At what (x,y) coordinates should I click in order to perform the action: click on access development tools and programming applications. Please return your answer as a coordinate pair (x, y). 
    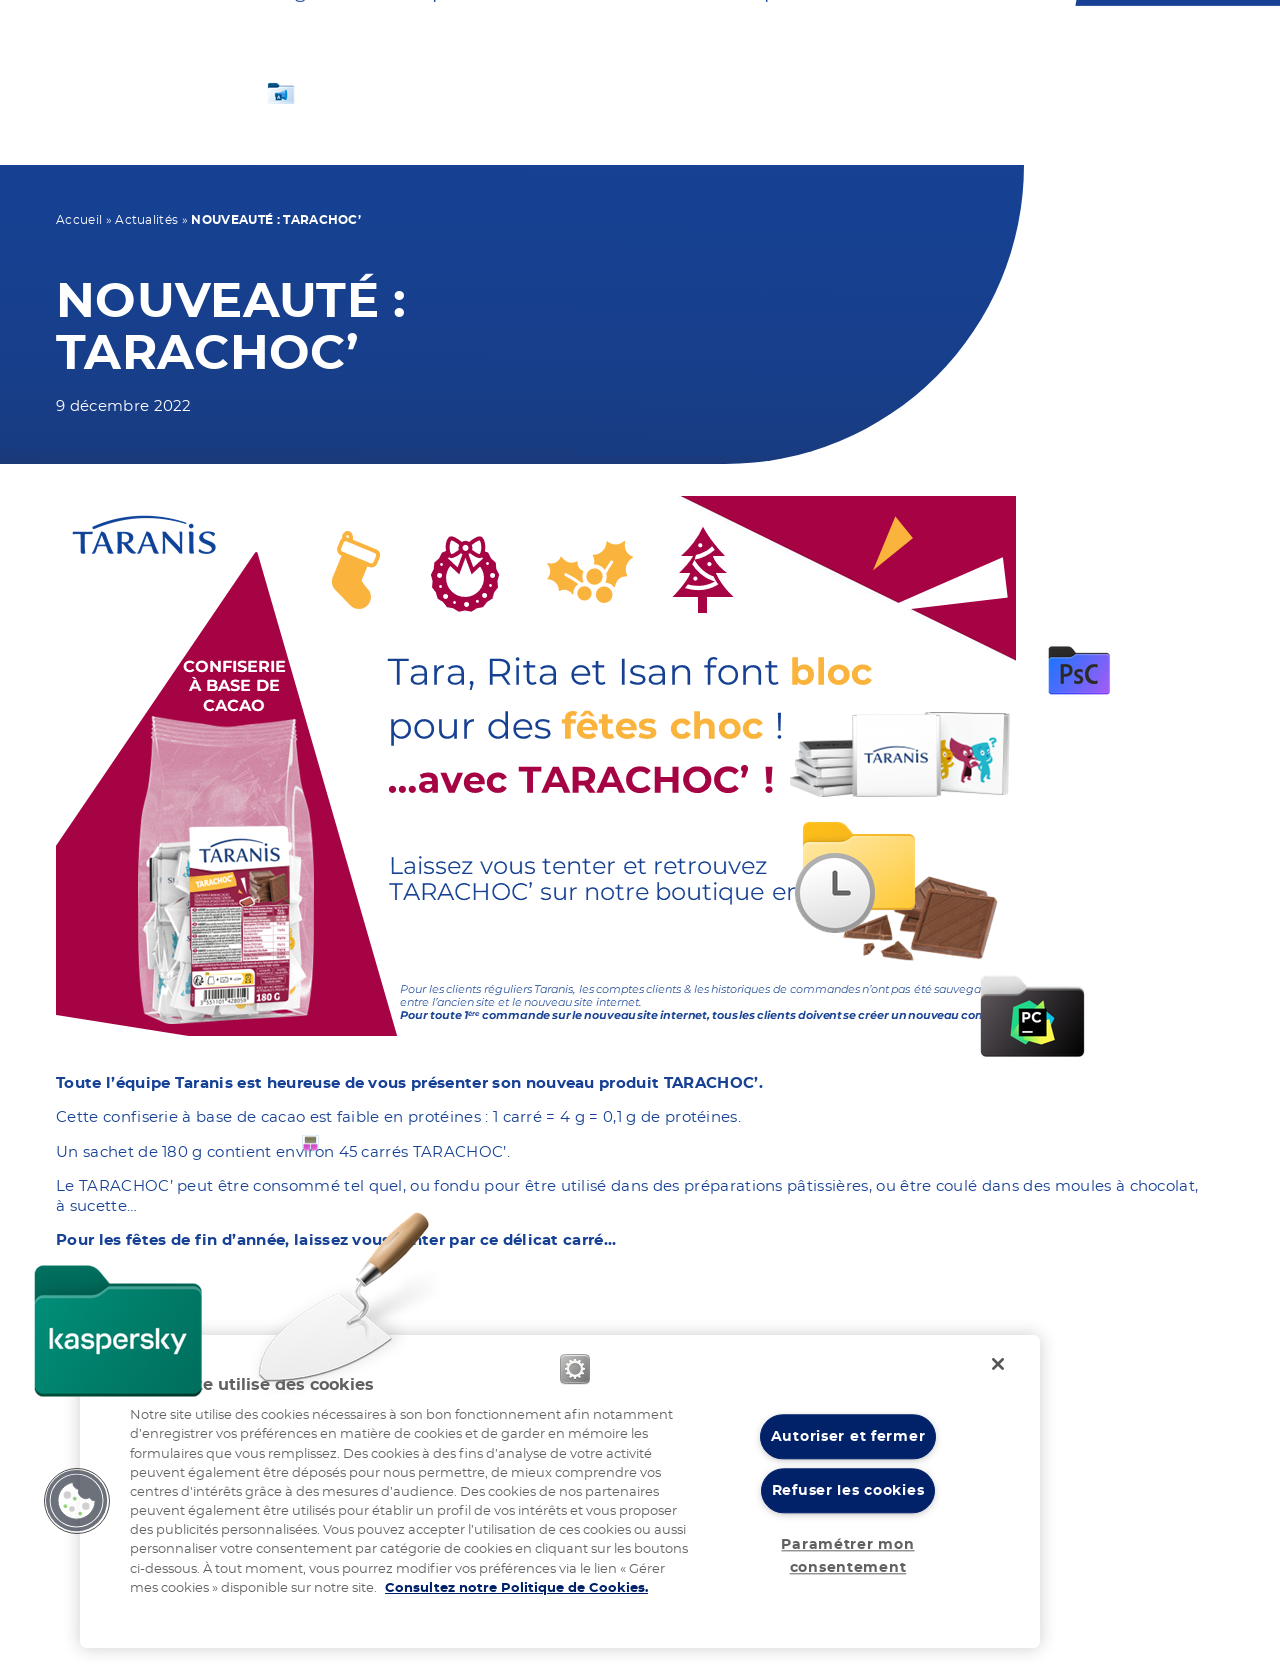
    Looking at the image, I should click on (345, 1301).